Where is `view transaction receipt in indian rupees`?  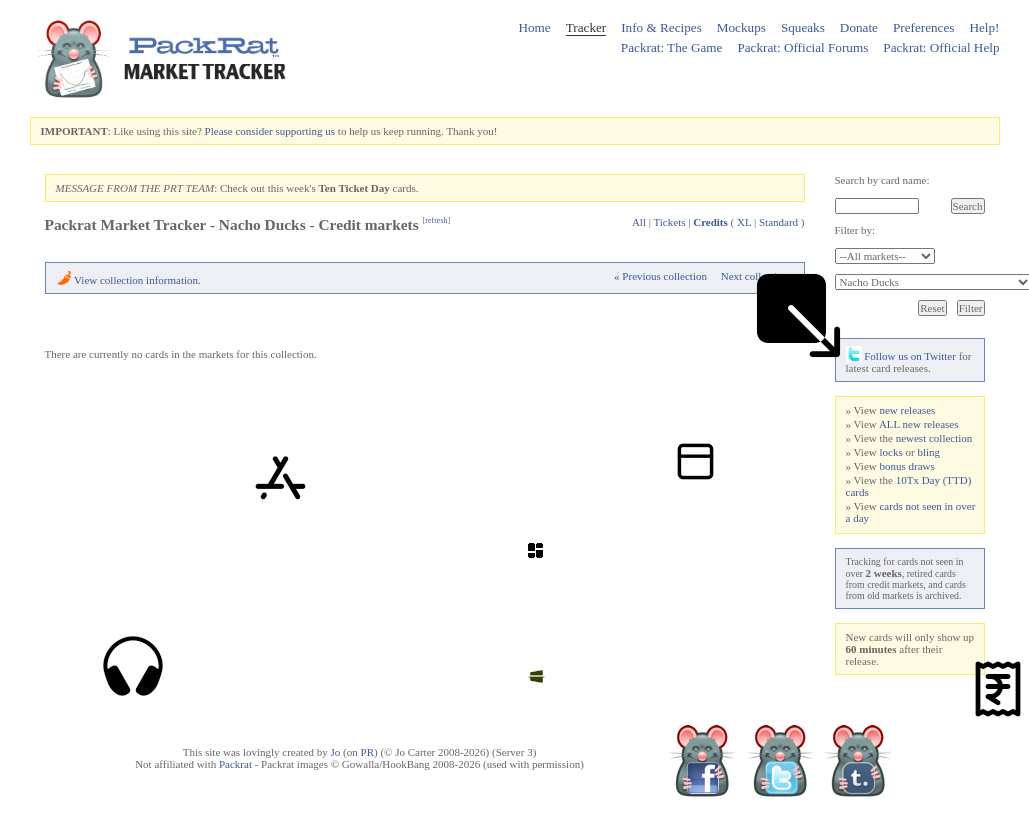
view transaction receipt in indian rupees is located at coordinates (998, 689).